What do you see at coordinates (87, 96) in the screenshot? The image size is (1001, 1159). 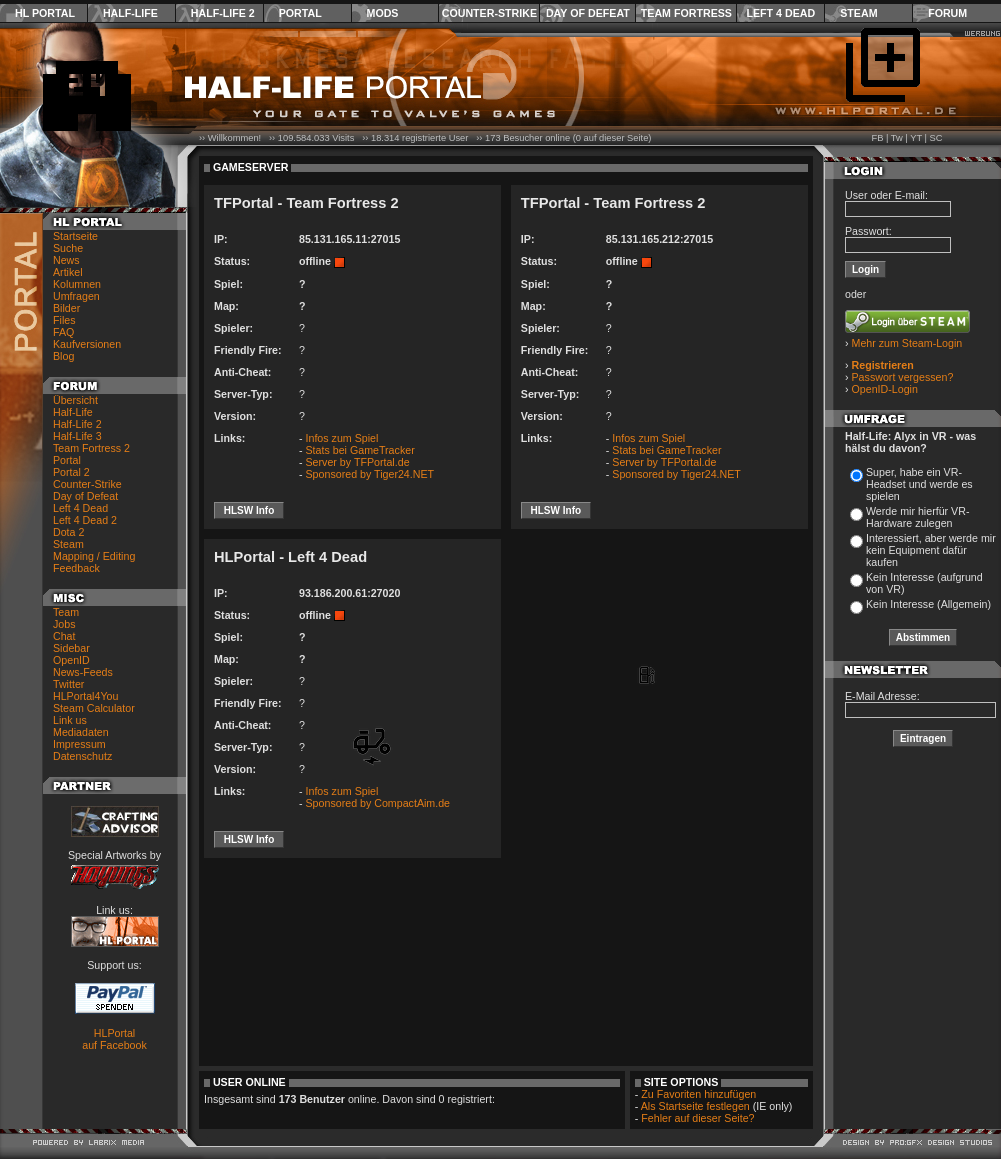 I see `find nearby convenience stores` at bounding box center [87, 96].